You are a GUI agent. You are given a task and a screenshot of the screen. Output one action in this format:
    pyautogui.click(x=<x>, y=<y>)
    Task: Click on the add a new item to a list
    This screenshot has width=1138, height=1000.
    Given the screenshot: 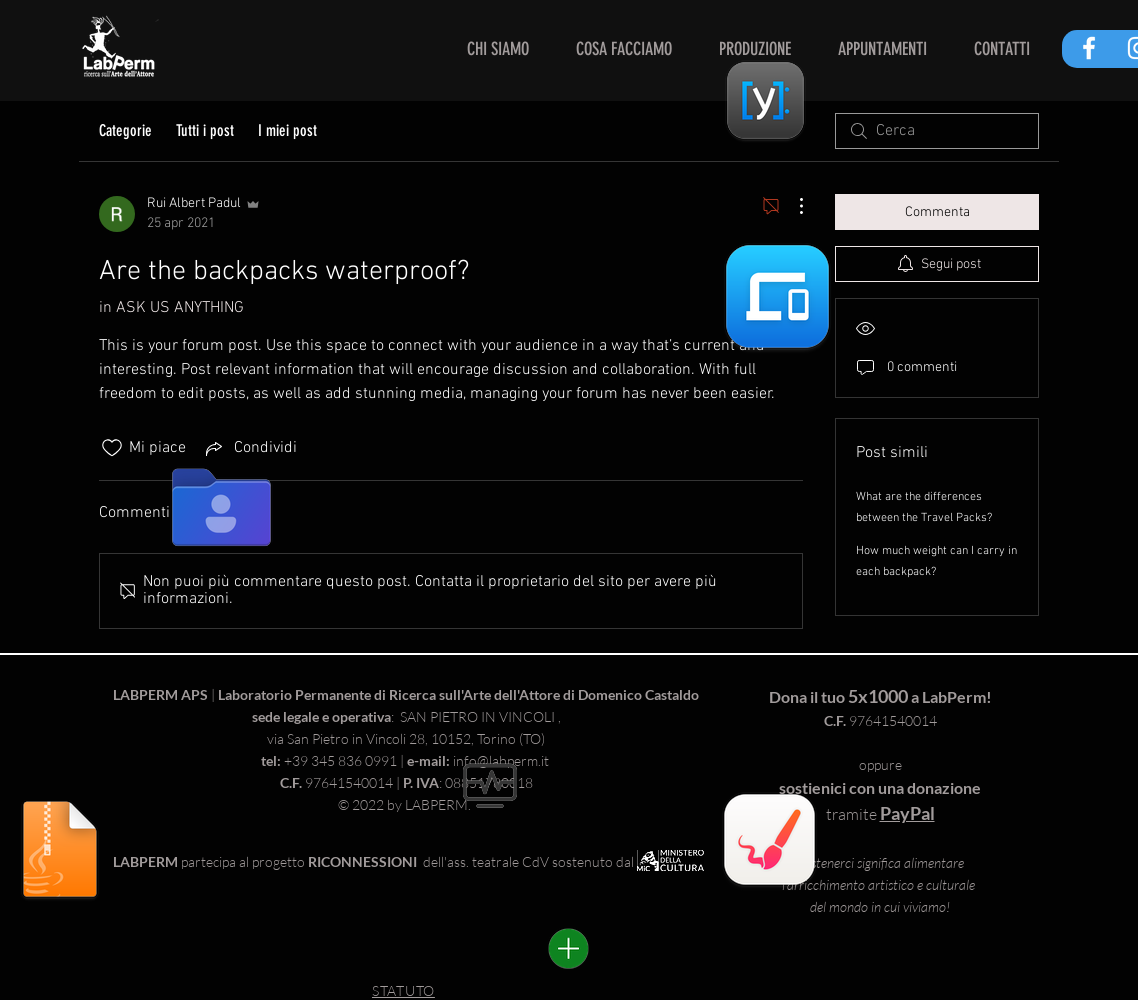 What is the action you would take?
    pyautogui.click(x=568, y=948)
    